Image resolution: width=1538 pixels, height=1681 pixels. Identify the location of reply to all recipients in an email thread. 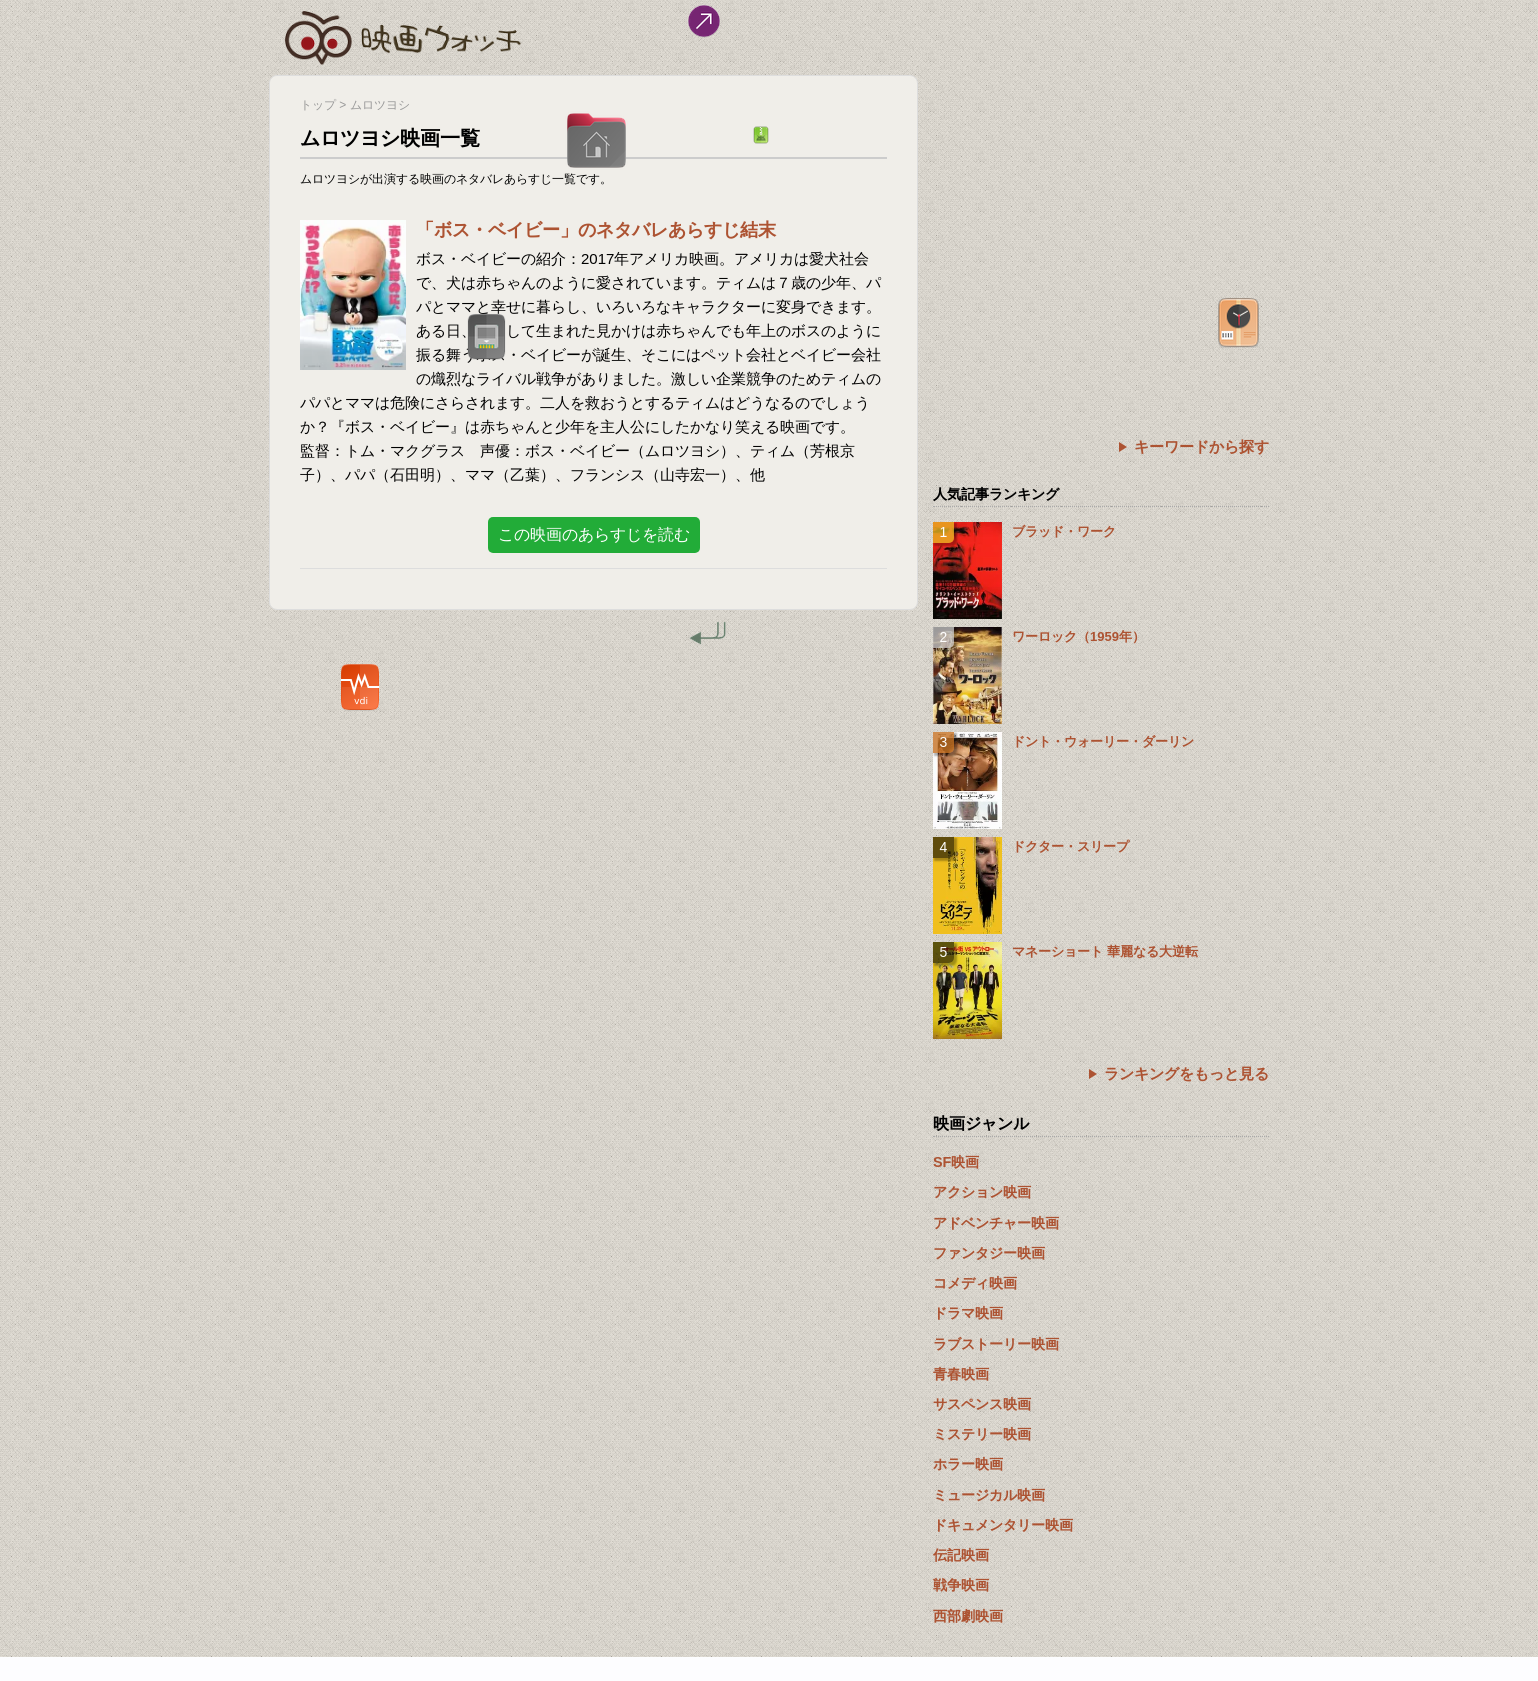
(707, 633).